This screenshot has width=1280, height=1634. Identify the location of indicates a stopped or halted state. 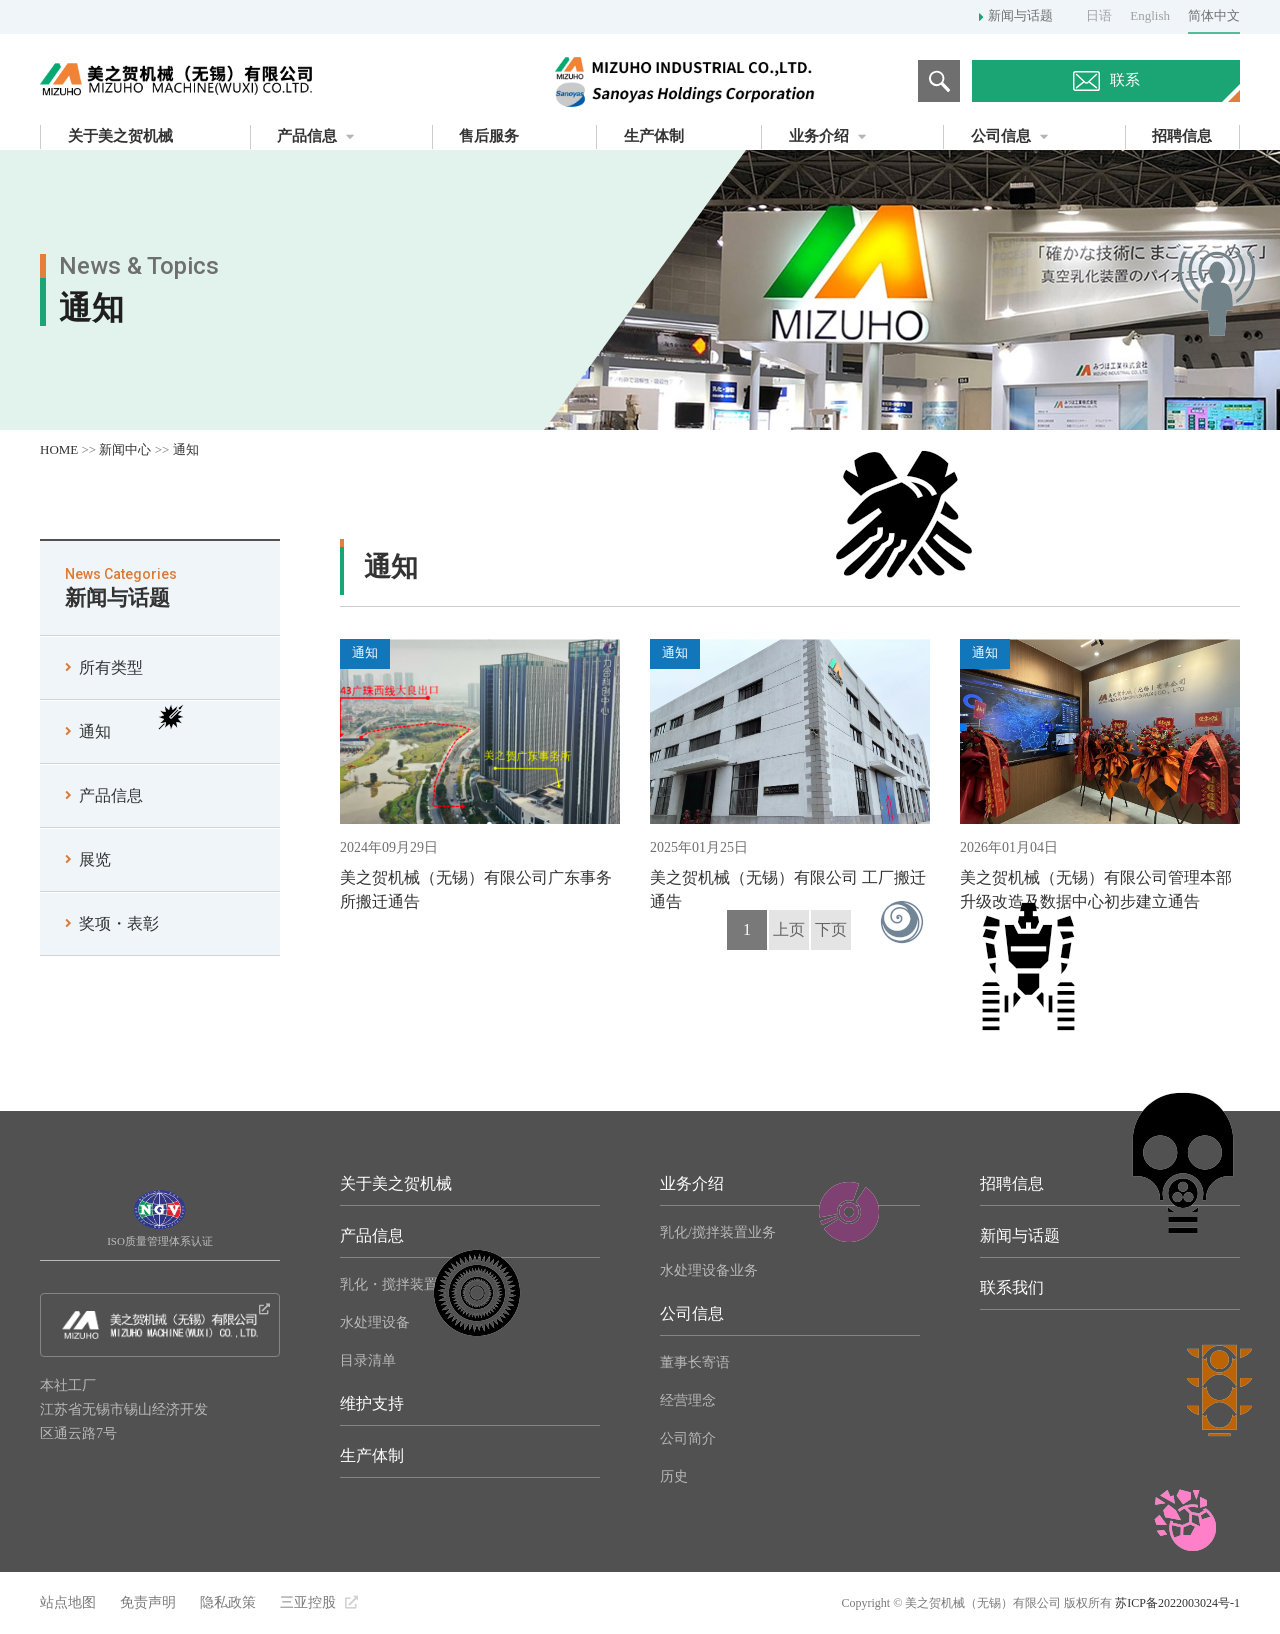
(1219, 1390).